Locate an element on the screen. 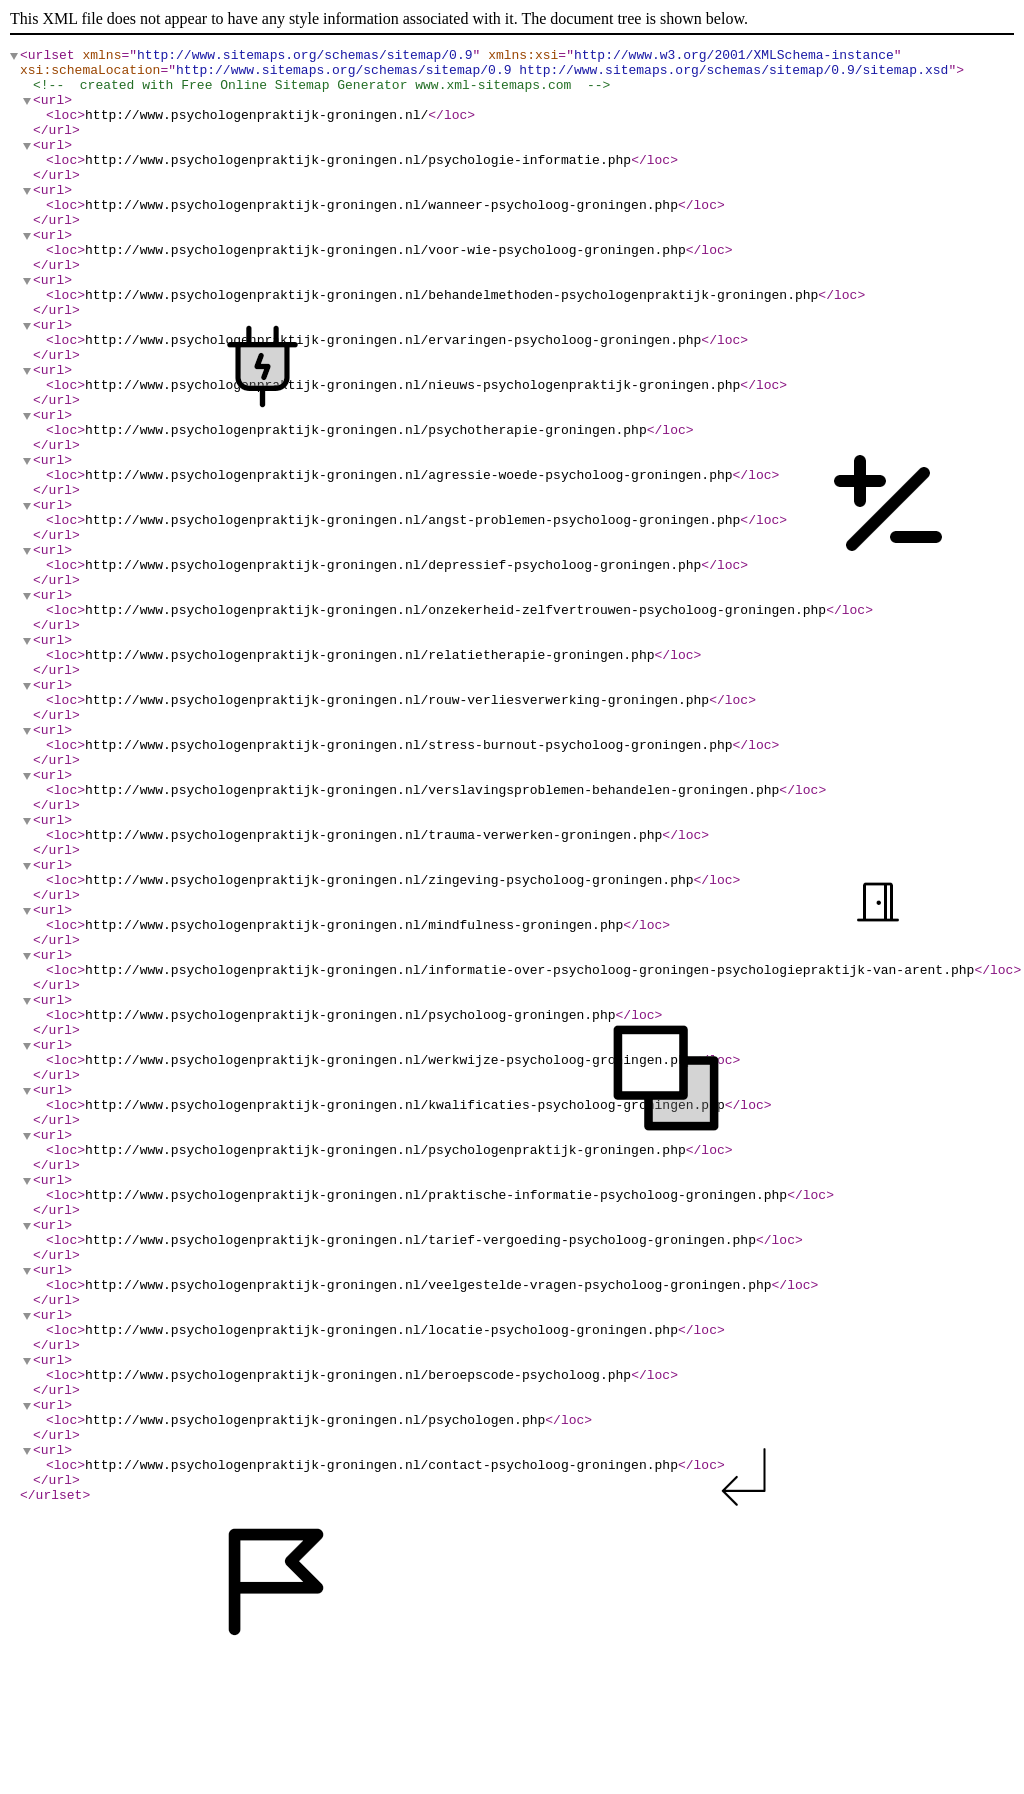 This screenshot has height=1794, width=1024. flag an item for review or attention is located at coordinates (276, 1576).